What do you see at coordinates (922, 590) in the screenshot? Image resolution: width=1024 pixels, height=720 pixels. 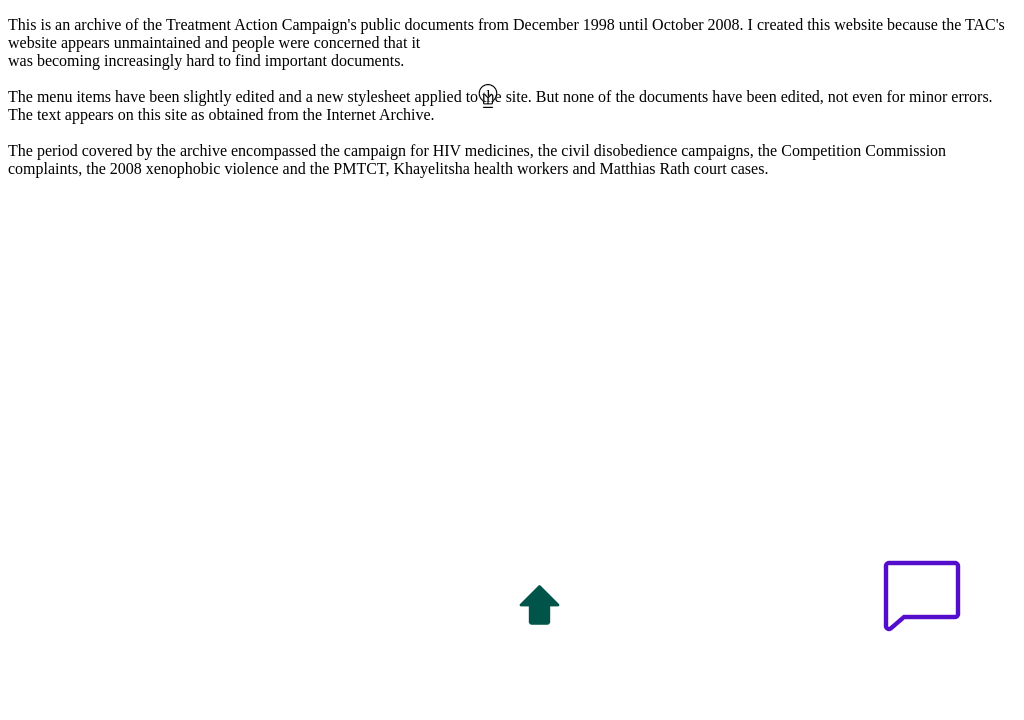 I see `open chat or messaging` at bounding box center [922, 590].